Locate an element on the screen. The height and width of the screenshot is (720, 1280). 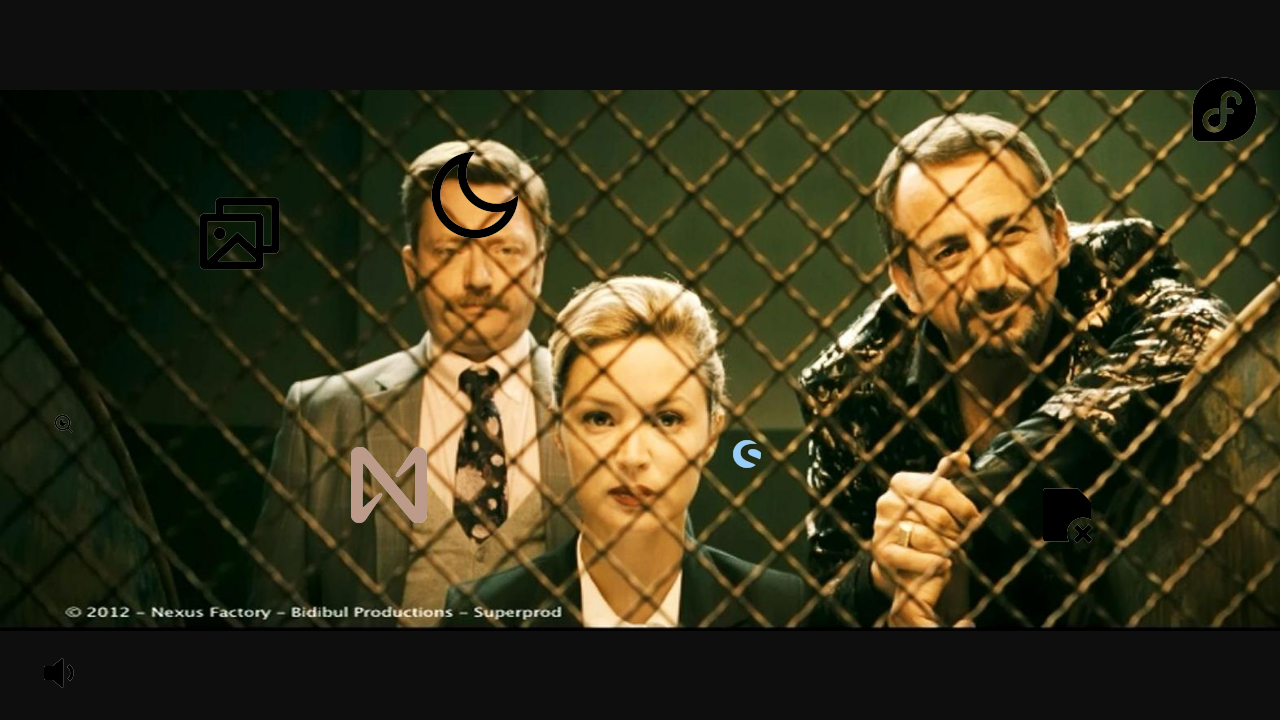
close or dismiss the current file is located at coordinates (1067, 515).